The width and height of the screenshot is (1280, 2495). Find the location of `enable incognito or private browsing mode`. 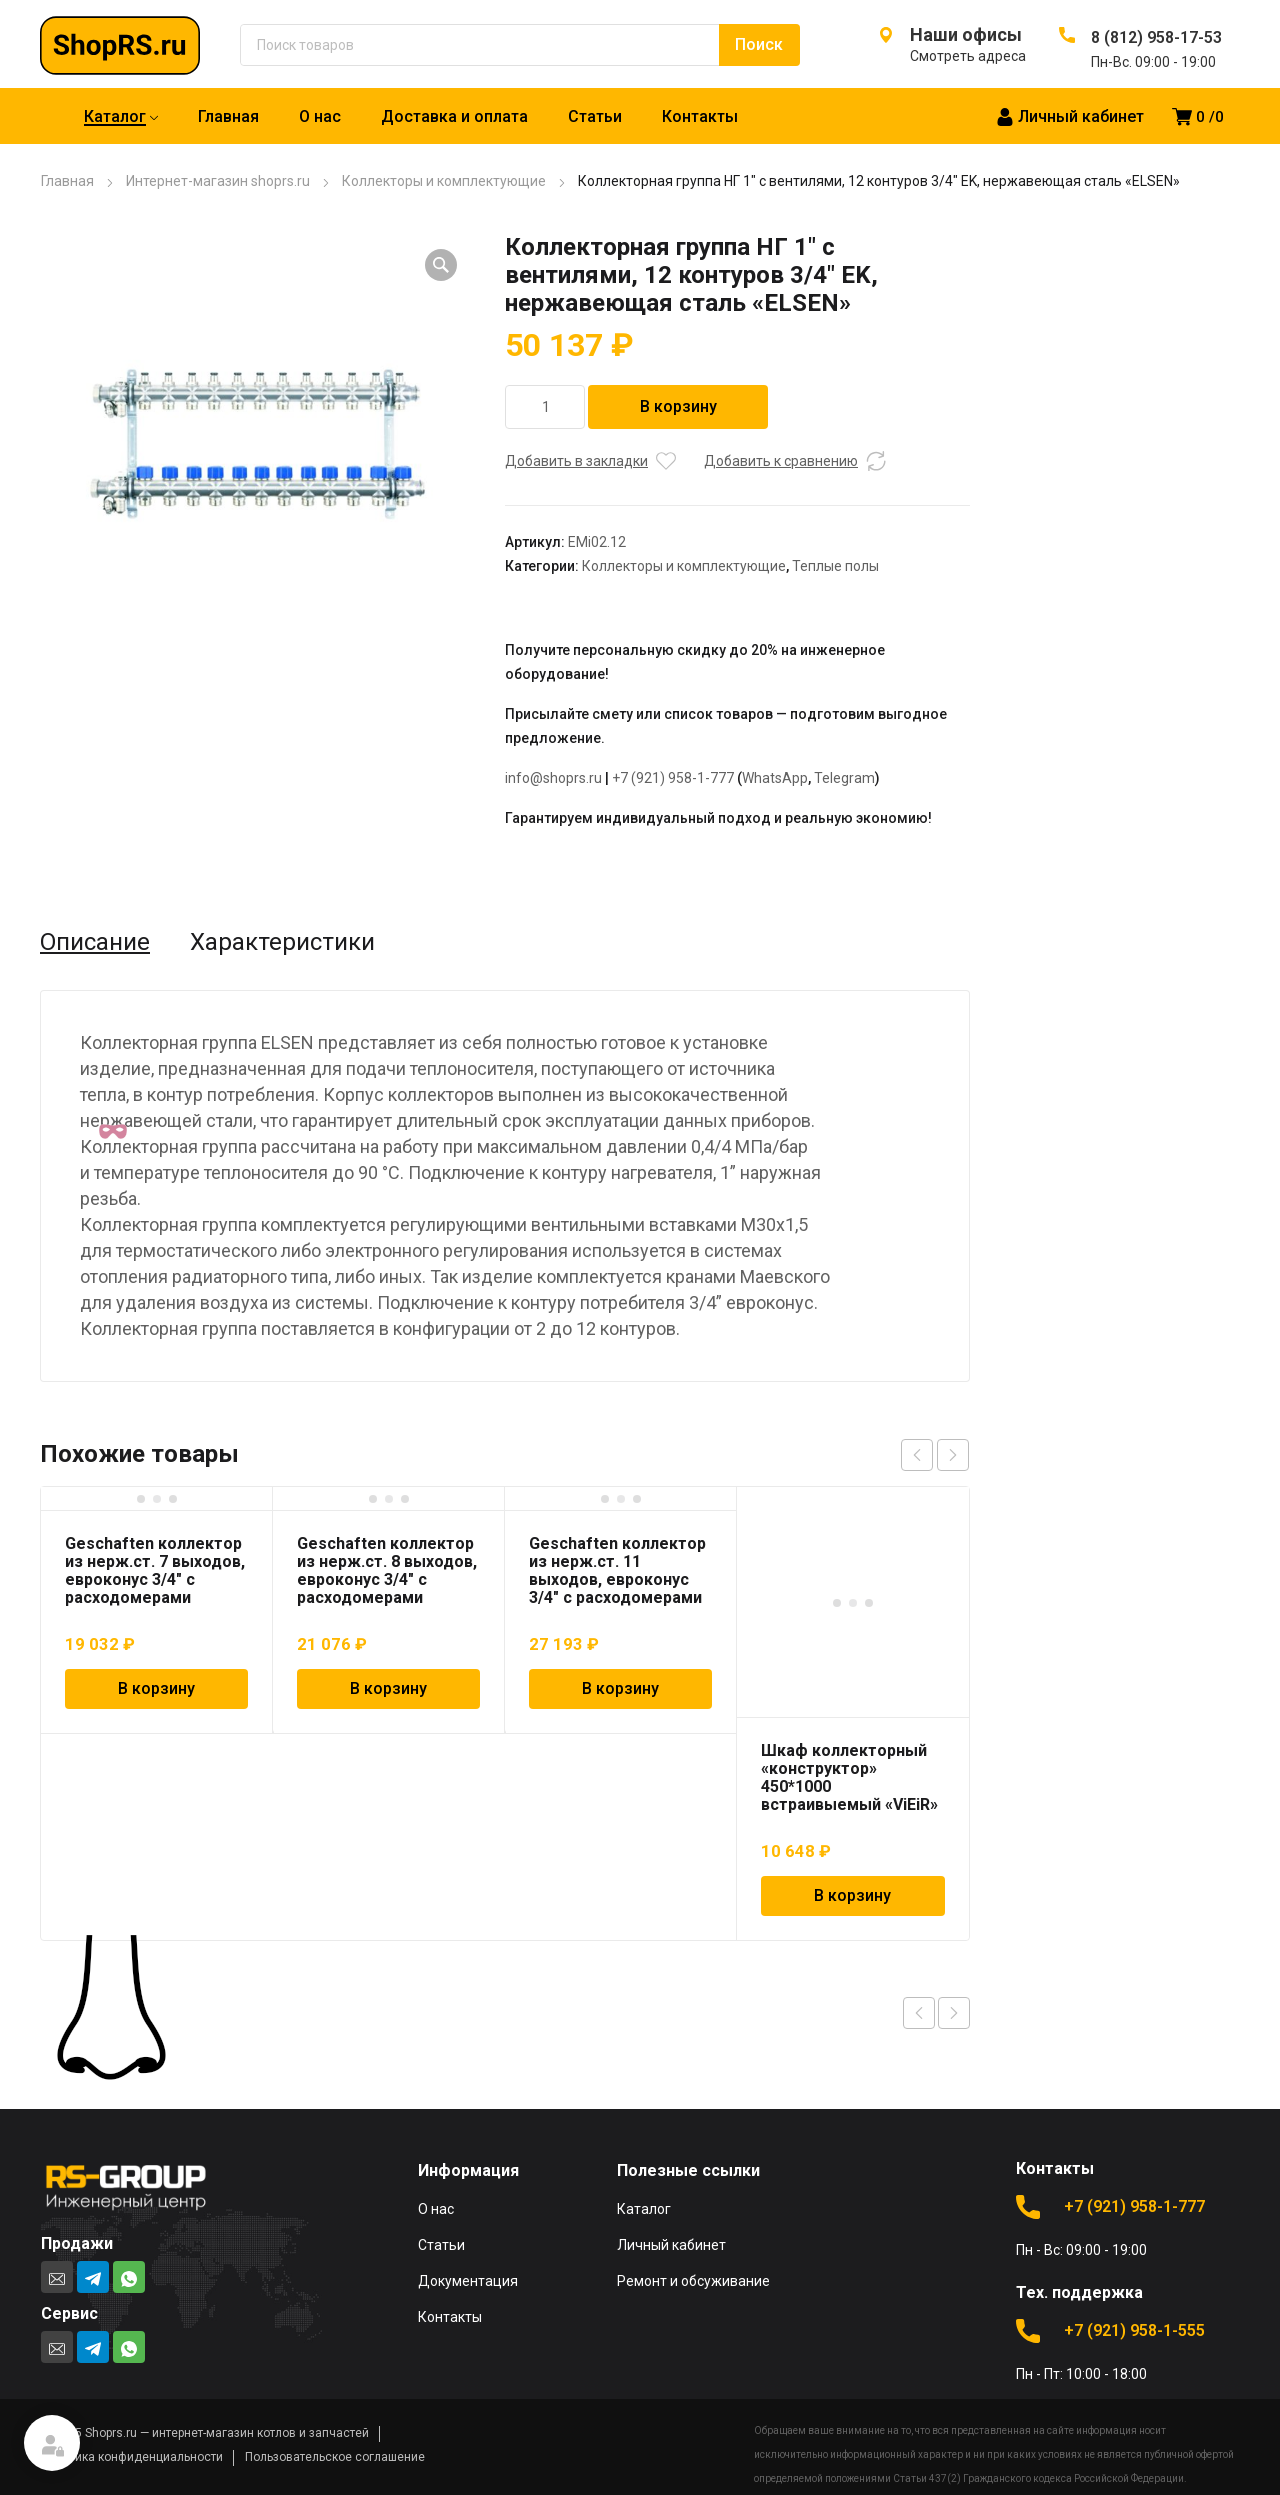

enable incognito or private browsing mode is located at coordinates (113, 1132).